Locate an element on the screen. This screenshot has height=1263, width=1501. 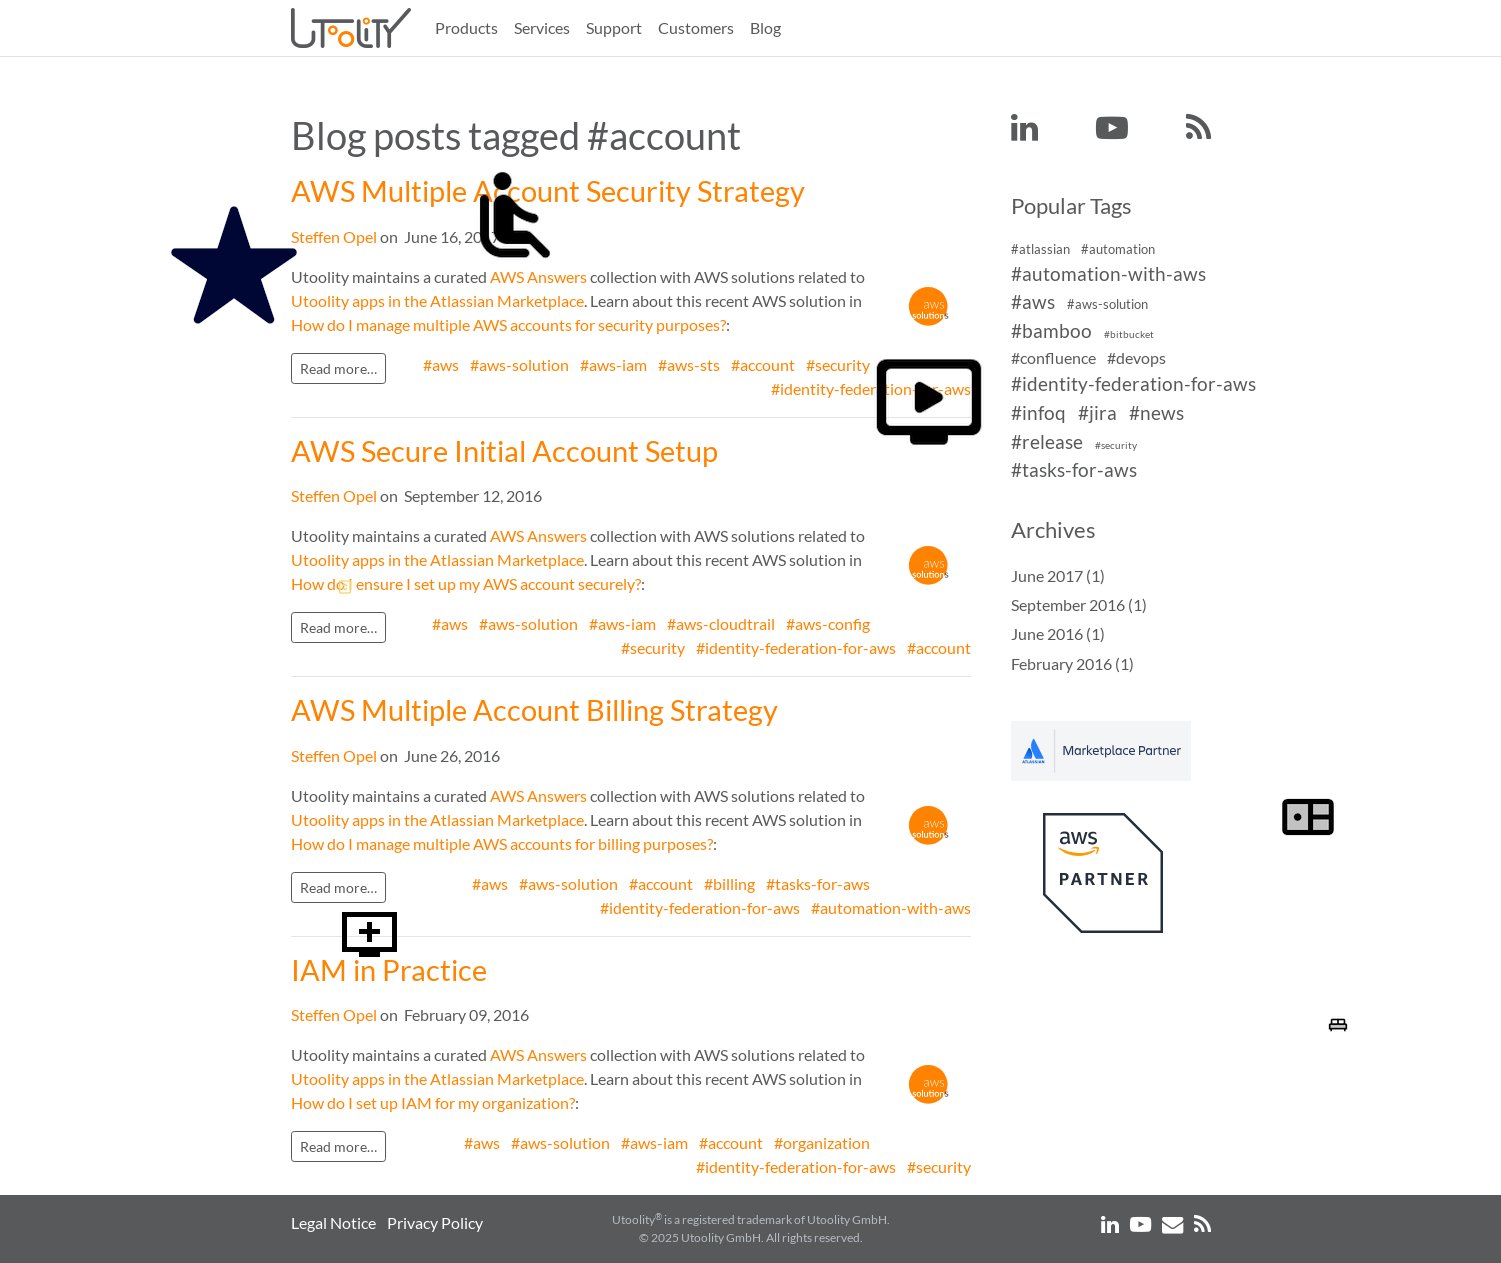
access video on demand or streaming content is located at coordinates (929, 402).